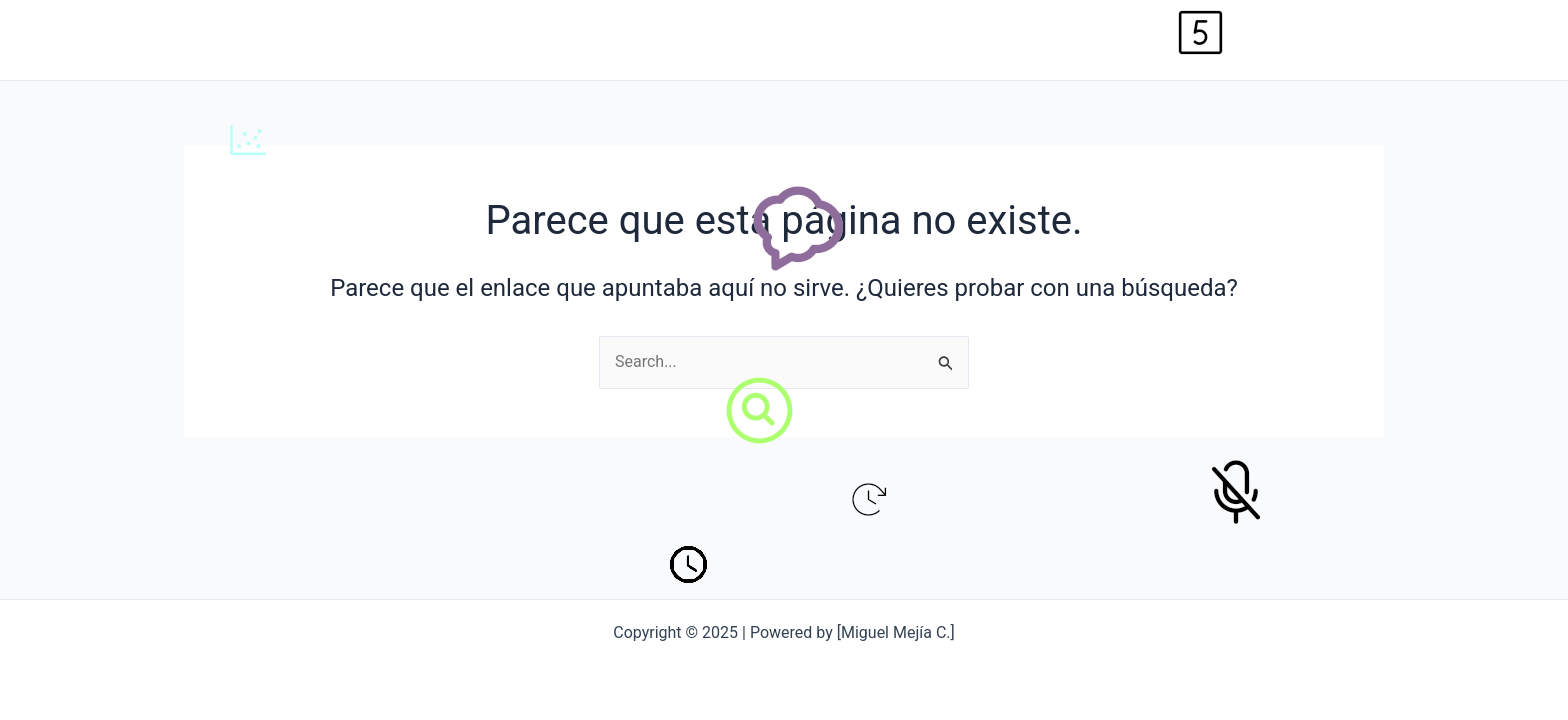  I want to click on view scatter plot data, so click(248, 140).